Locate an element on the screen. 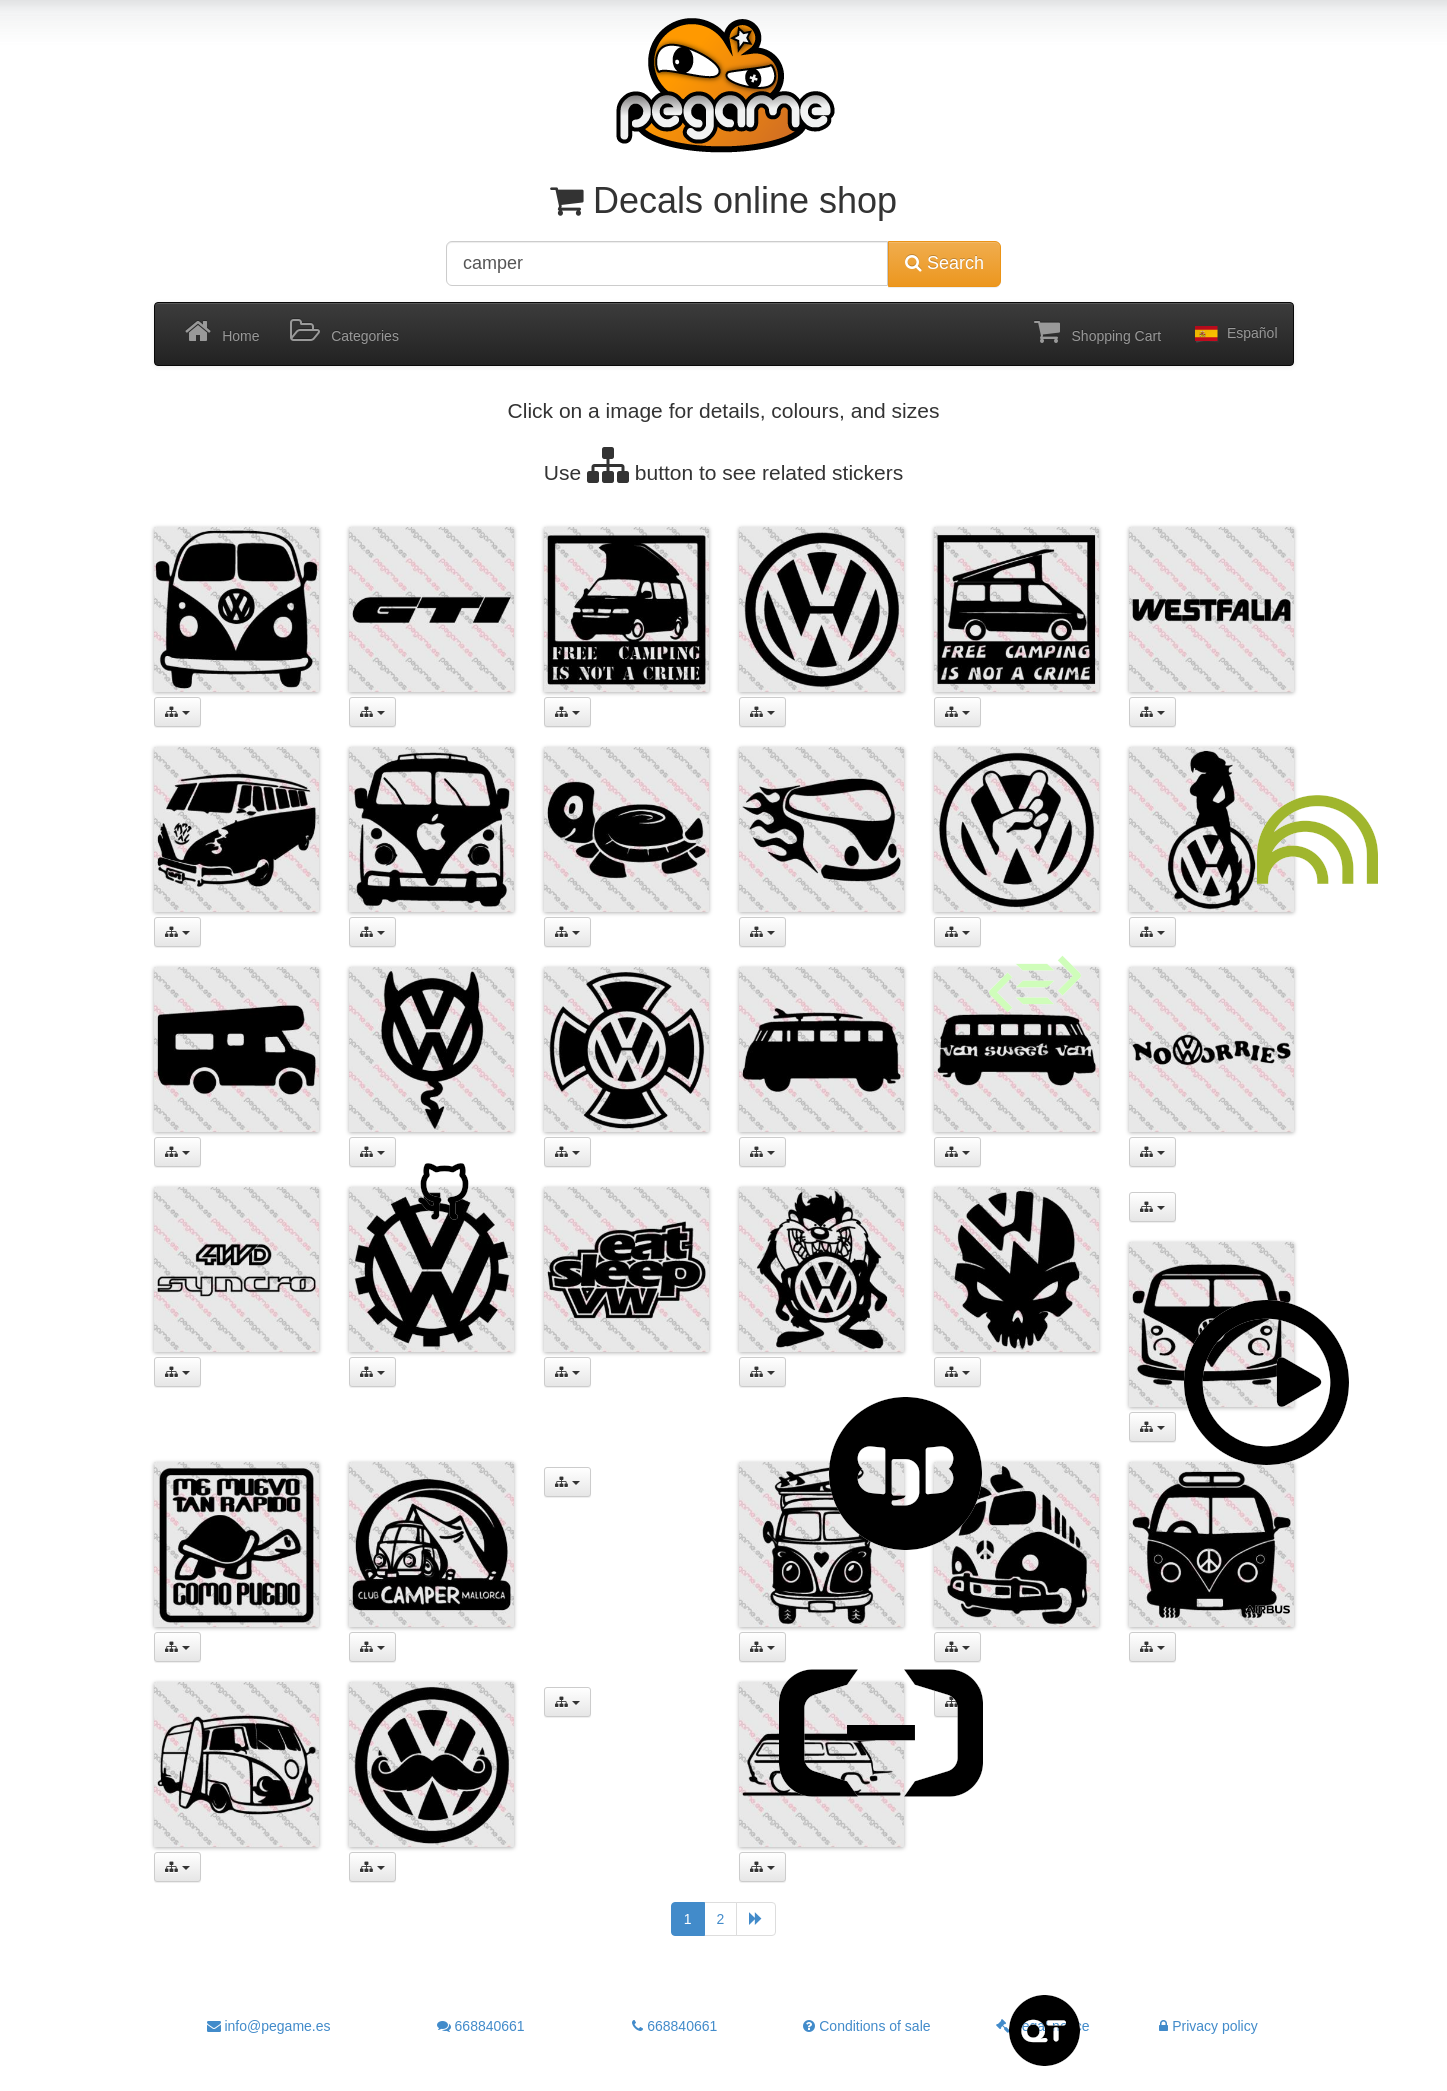 The image size is (1447, 2091). EnterpriseDB company logo is located at coordinates (905, 1473).